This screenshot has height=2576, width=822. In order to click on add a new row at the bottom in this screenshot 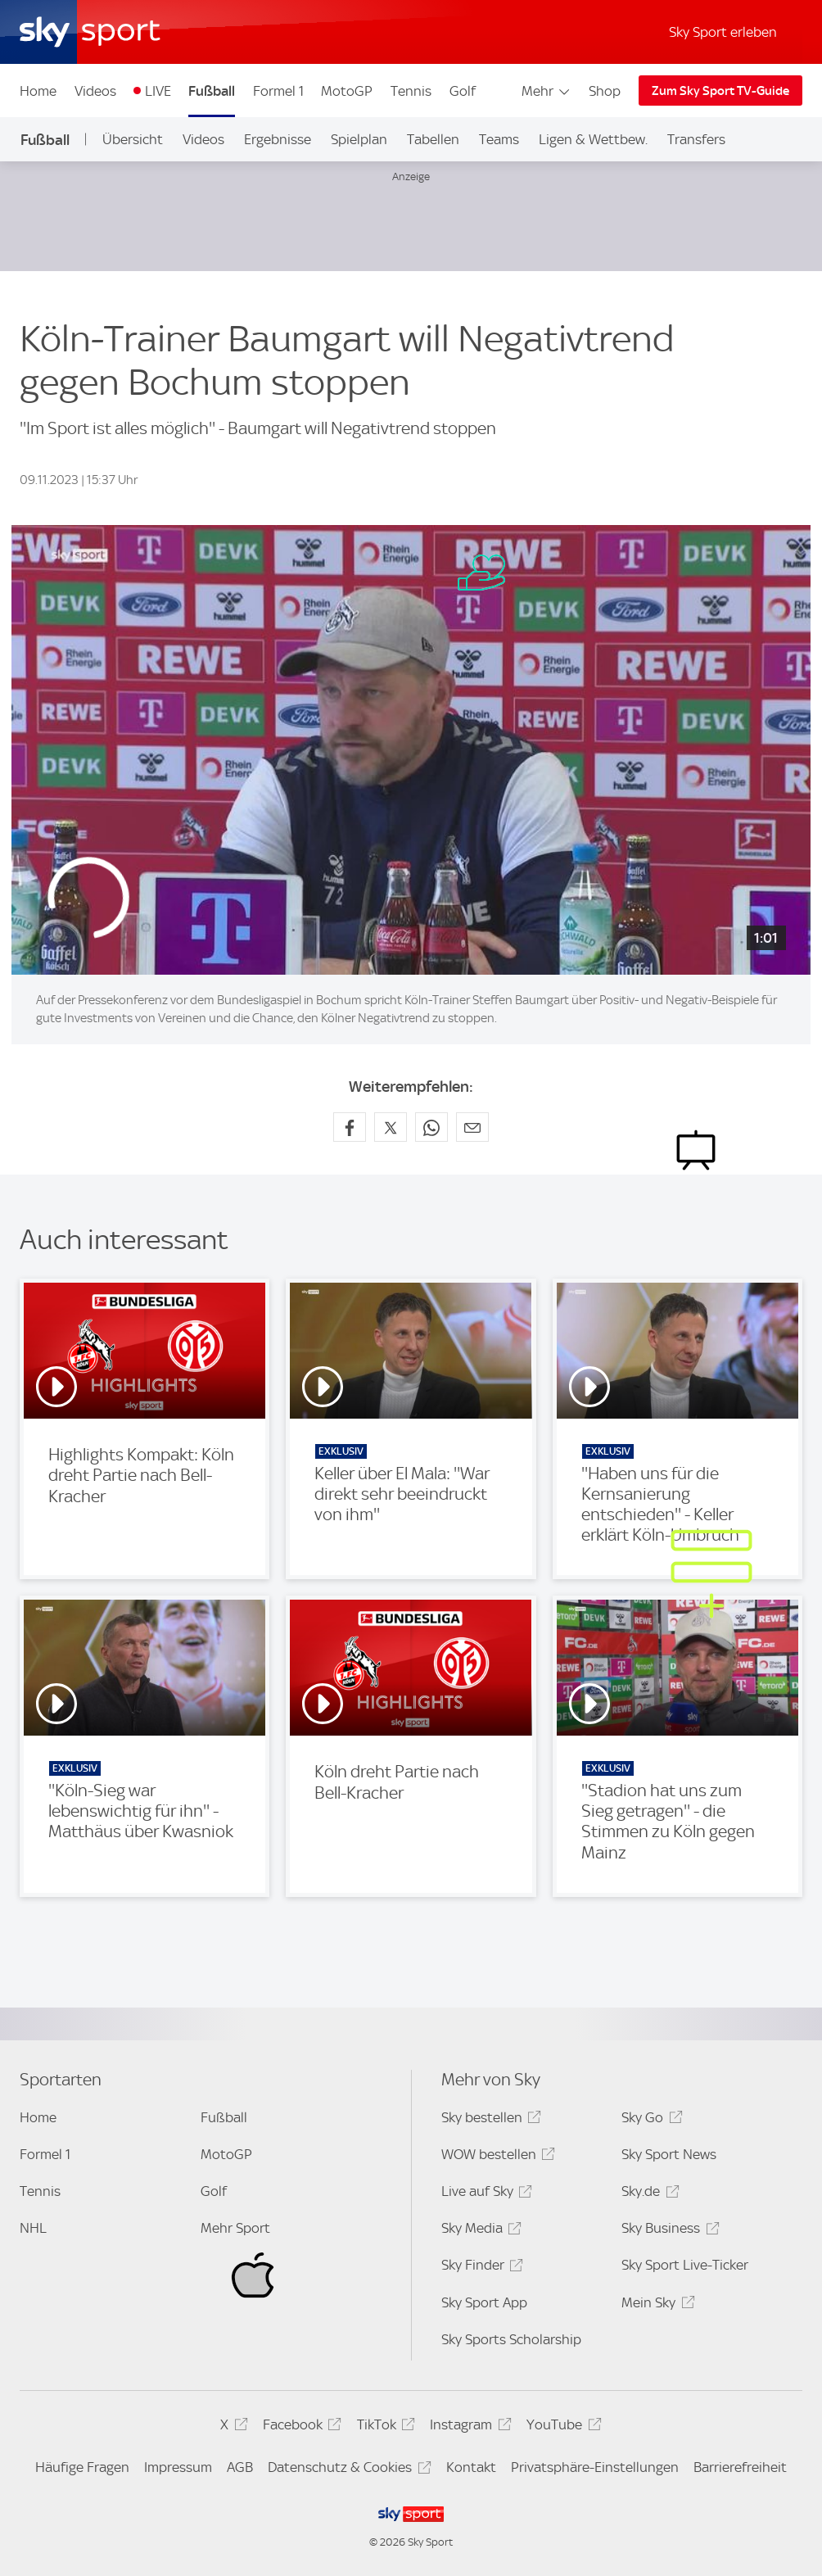, I will do `click(711, 1567)`.